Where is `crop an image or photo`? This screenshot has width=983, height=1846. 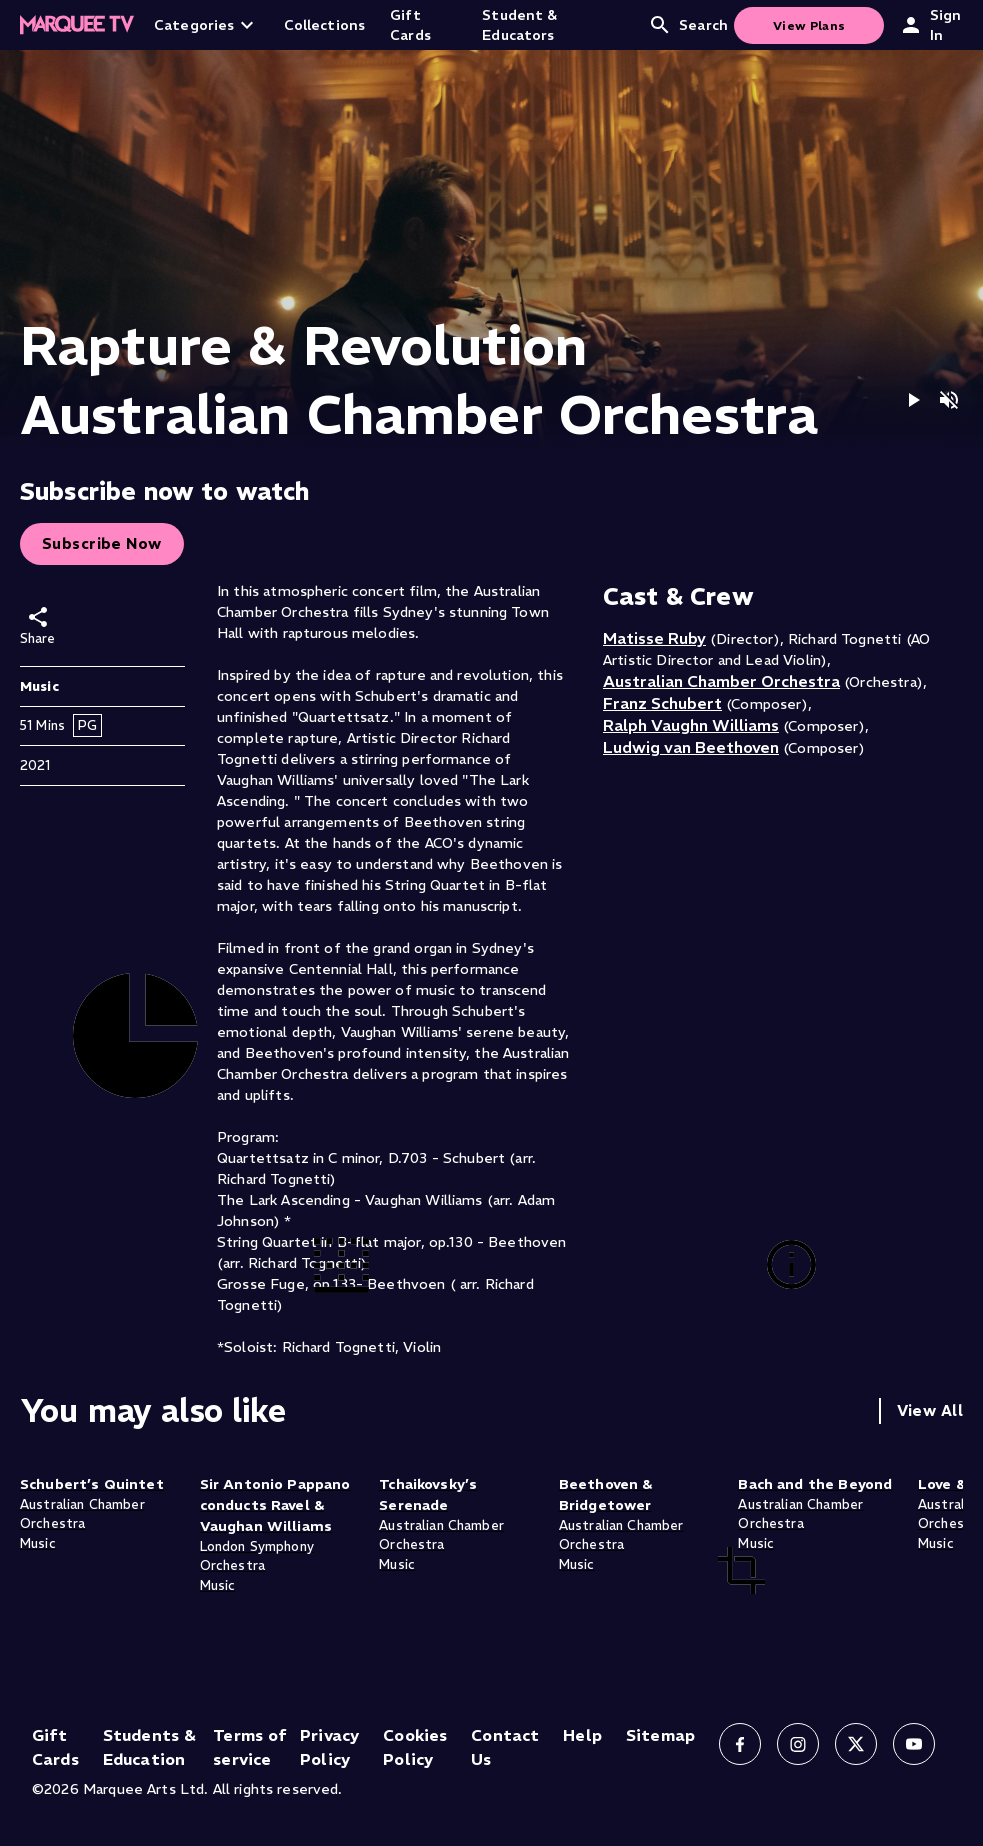 crop an image or photo is located at coordinates (741, 1570).